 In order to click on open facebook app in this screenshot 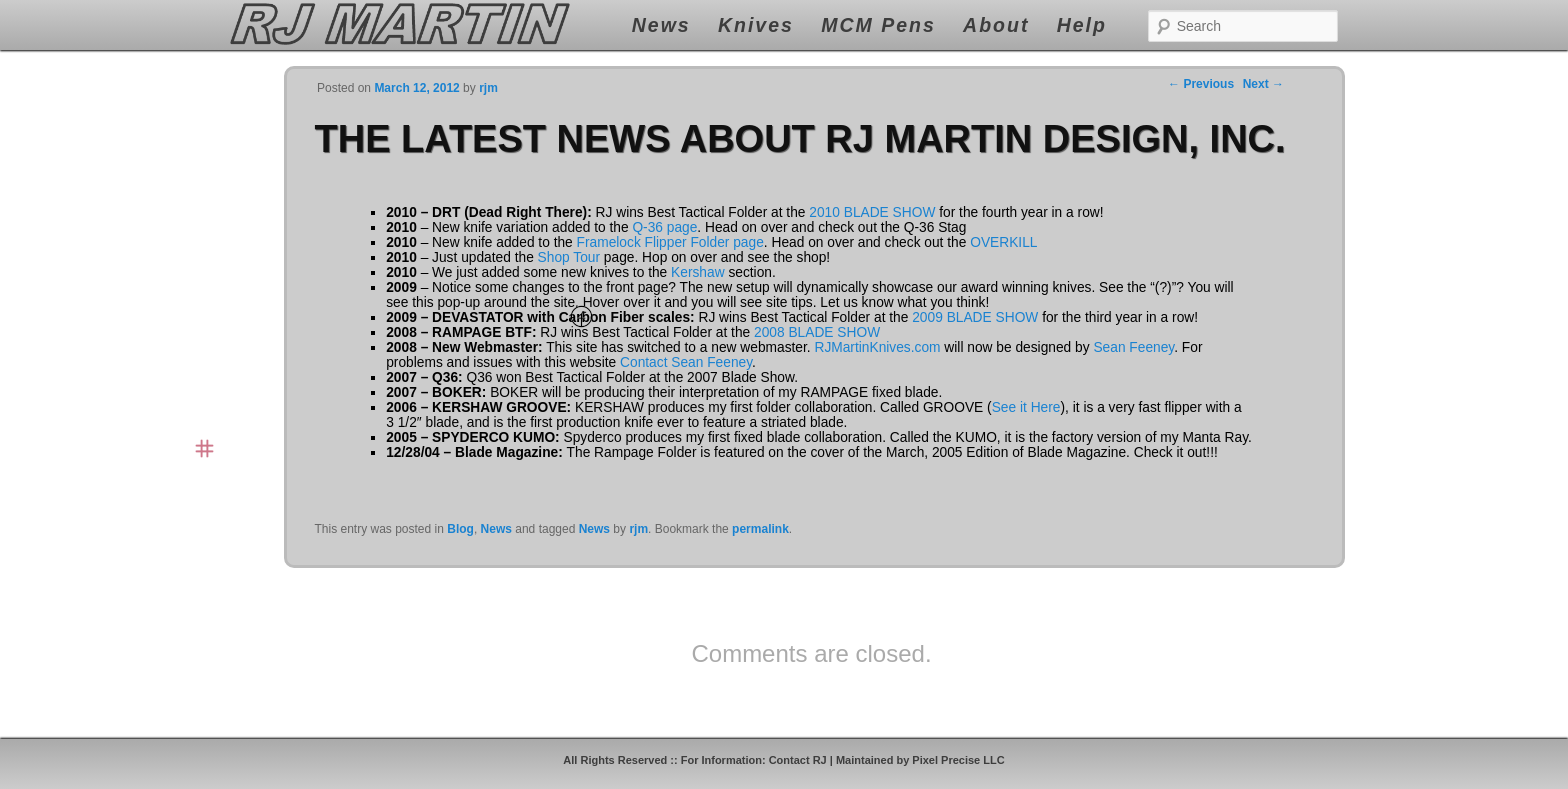, I will do `click(581, 316)`.